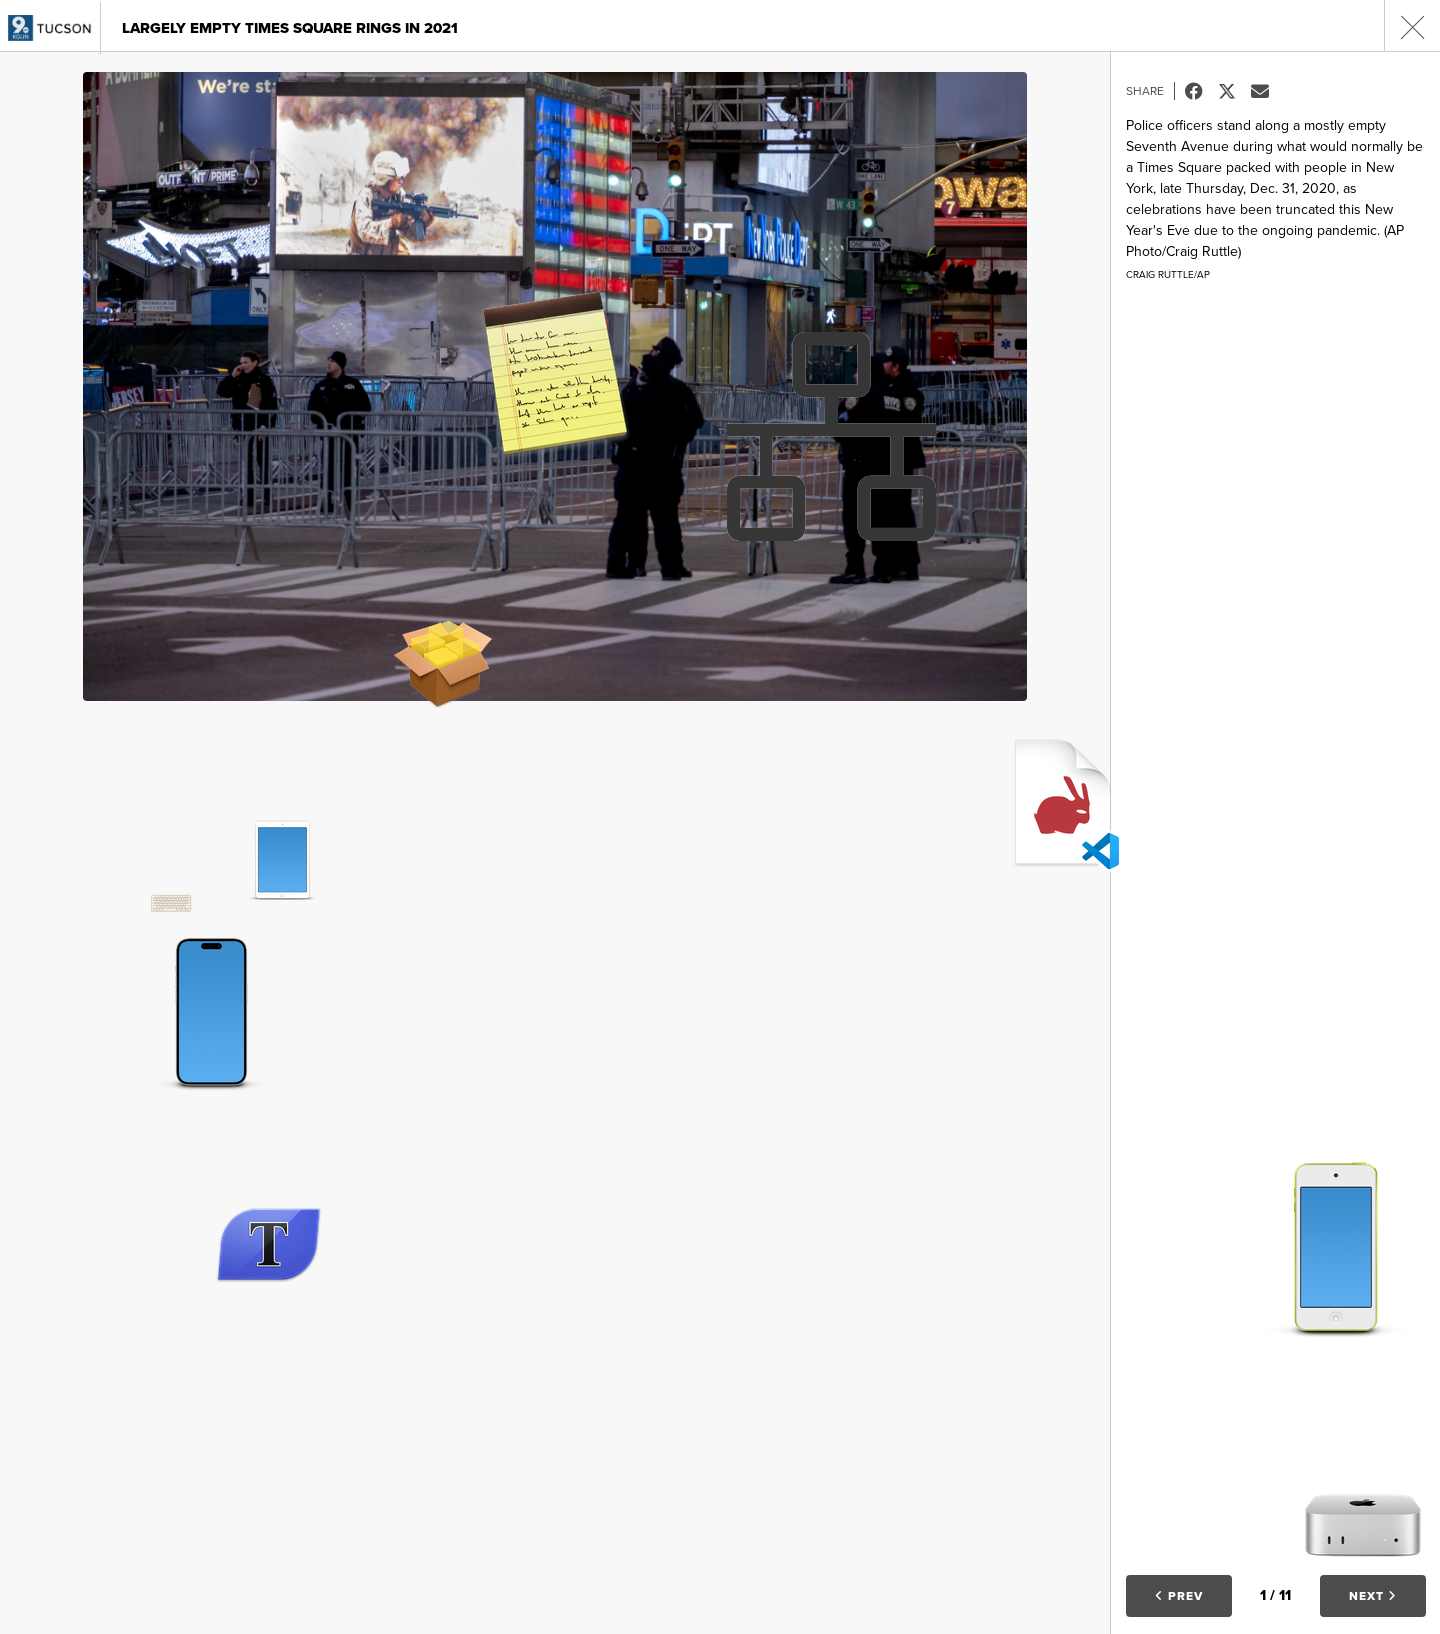 This screenshot has width=1440, height=1634. What do you see at coordinates (171, 903) in the screenshot?
I see `connect a bluetooth keyboard` at bounding box center [171, 903].